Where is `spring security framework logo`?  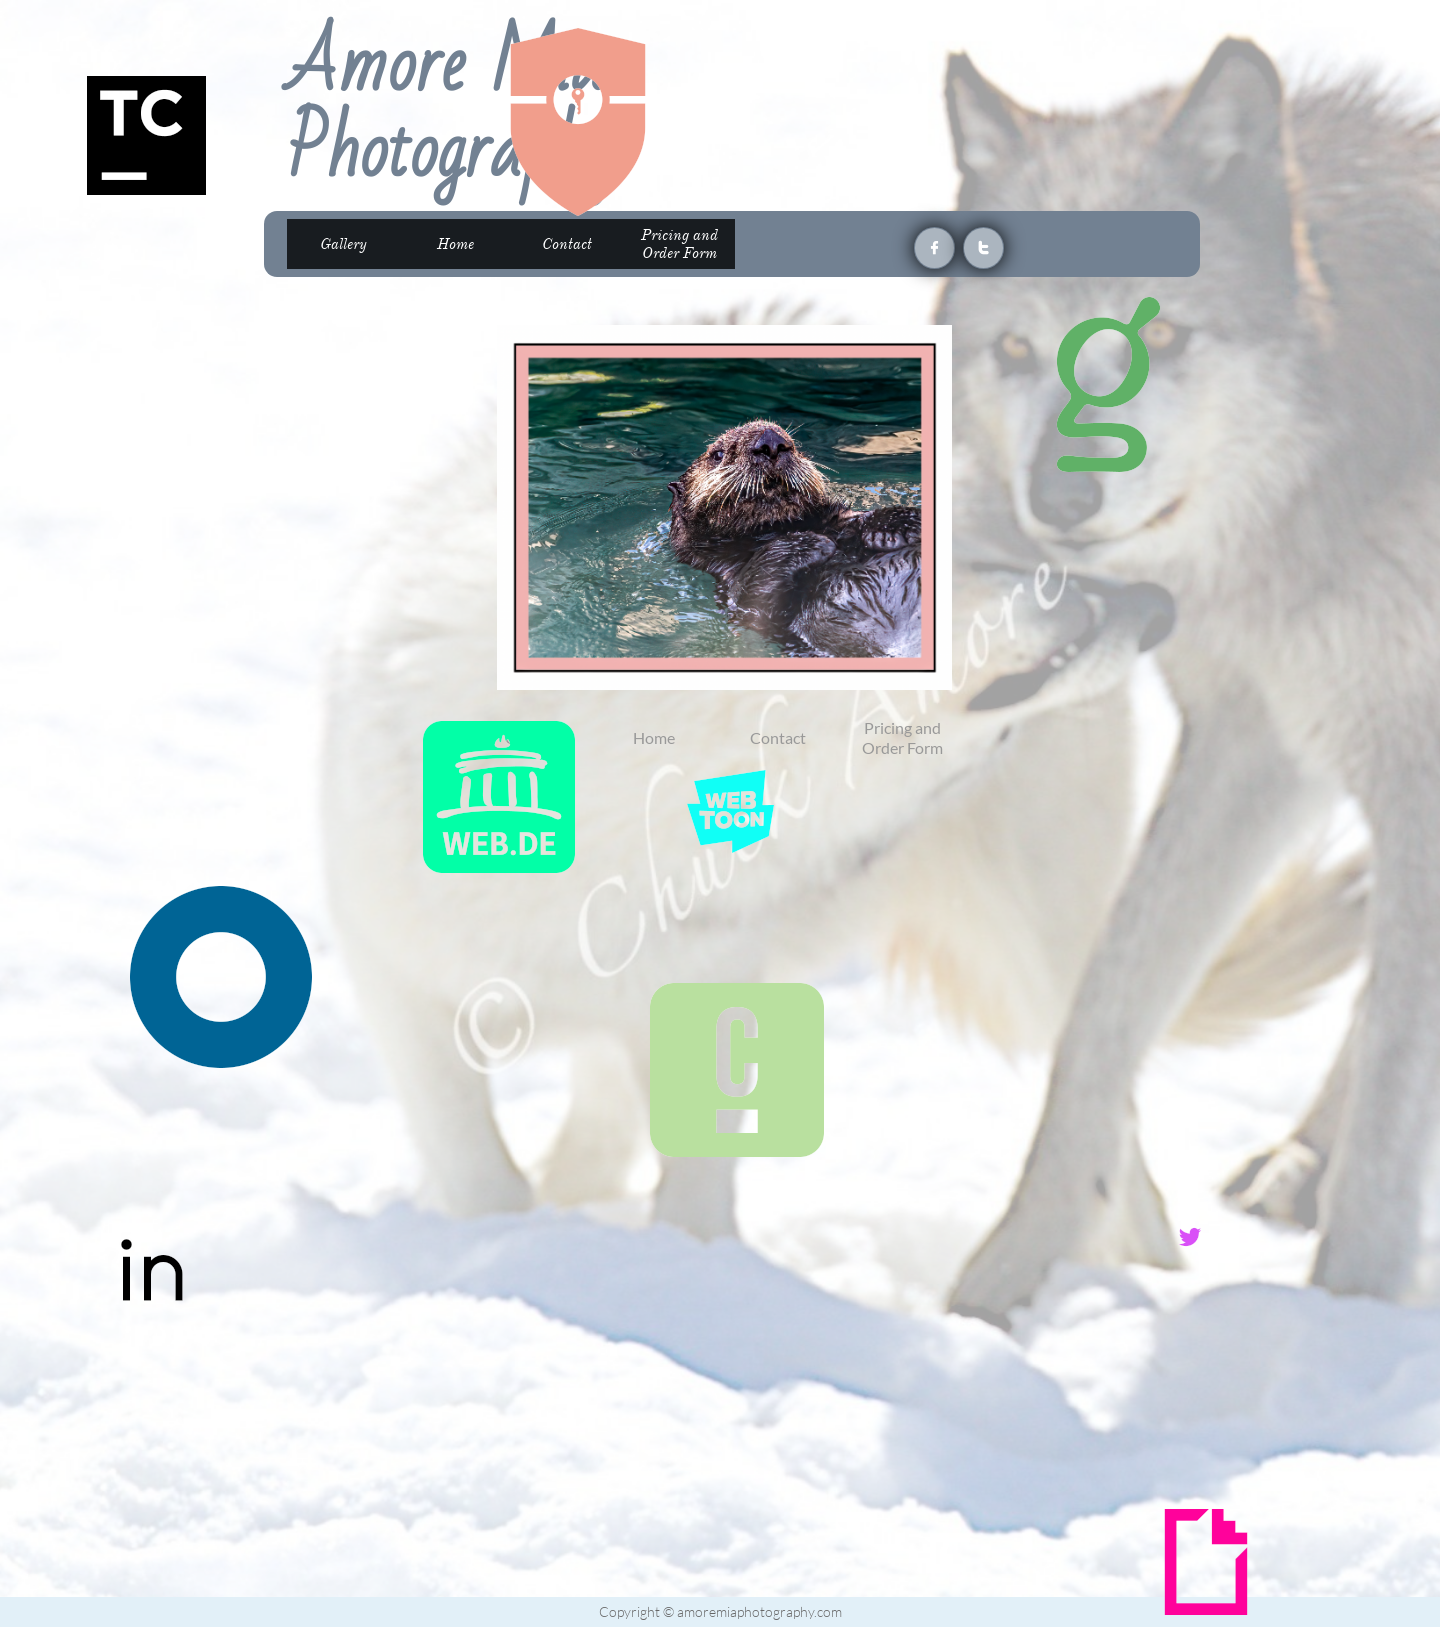 spring security framework logo is located at coordinates (578, 122).